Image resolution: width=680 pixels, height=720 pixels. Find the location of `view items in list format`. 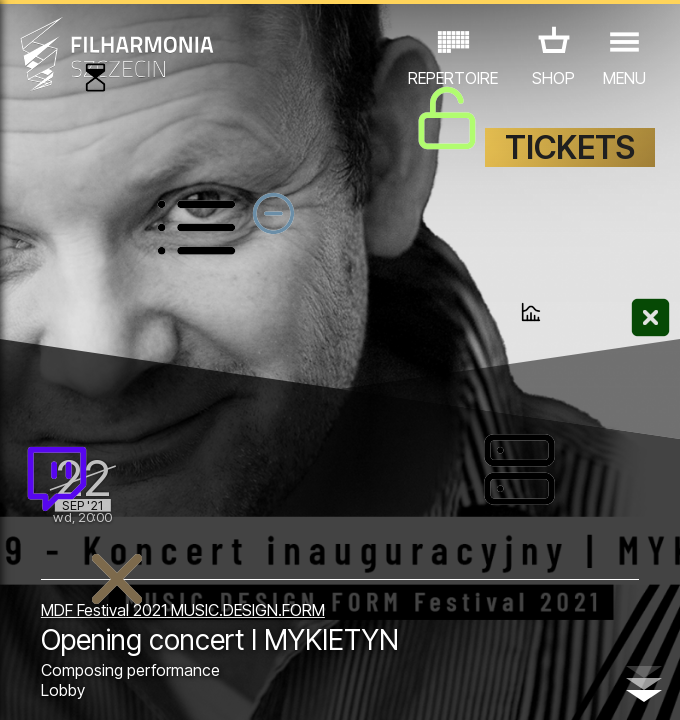

view items in list format is located at coordinates (196, 227).